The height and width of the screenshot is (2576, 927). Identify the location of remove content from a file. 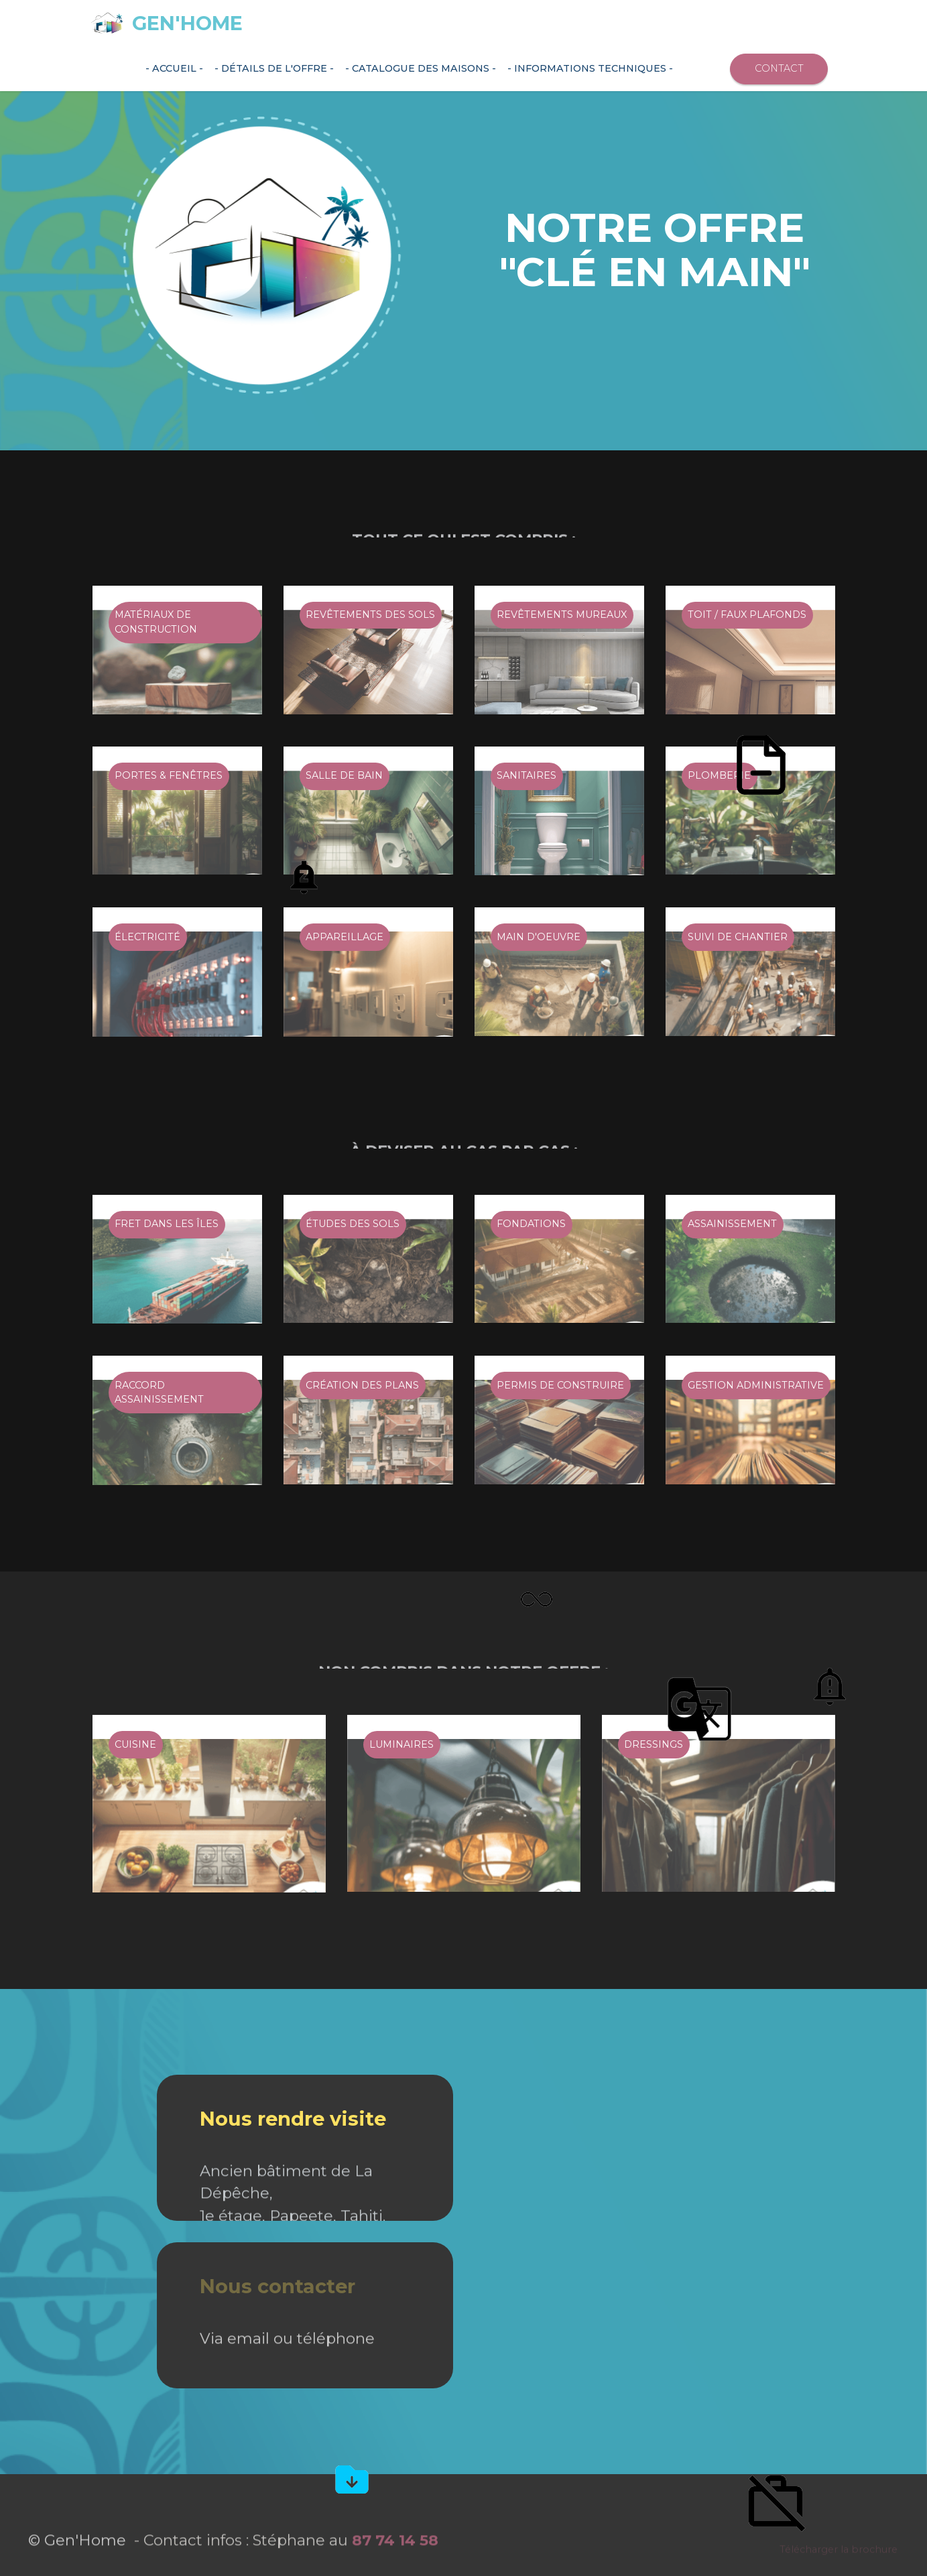
(761, 765).